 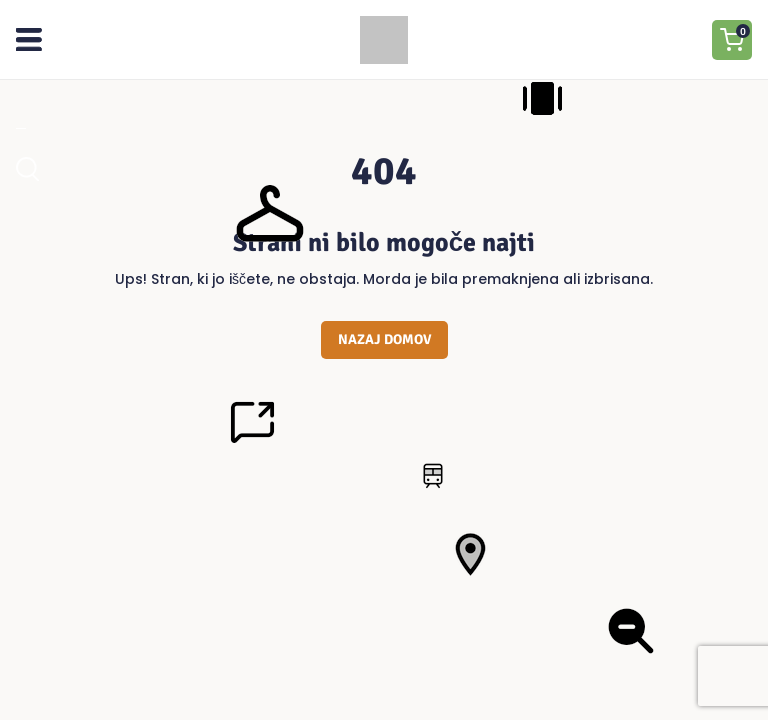 I want to click on view or set your current location, so click(x=470, y=554).